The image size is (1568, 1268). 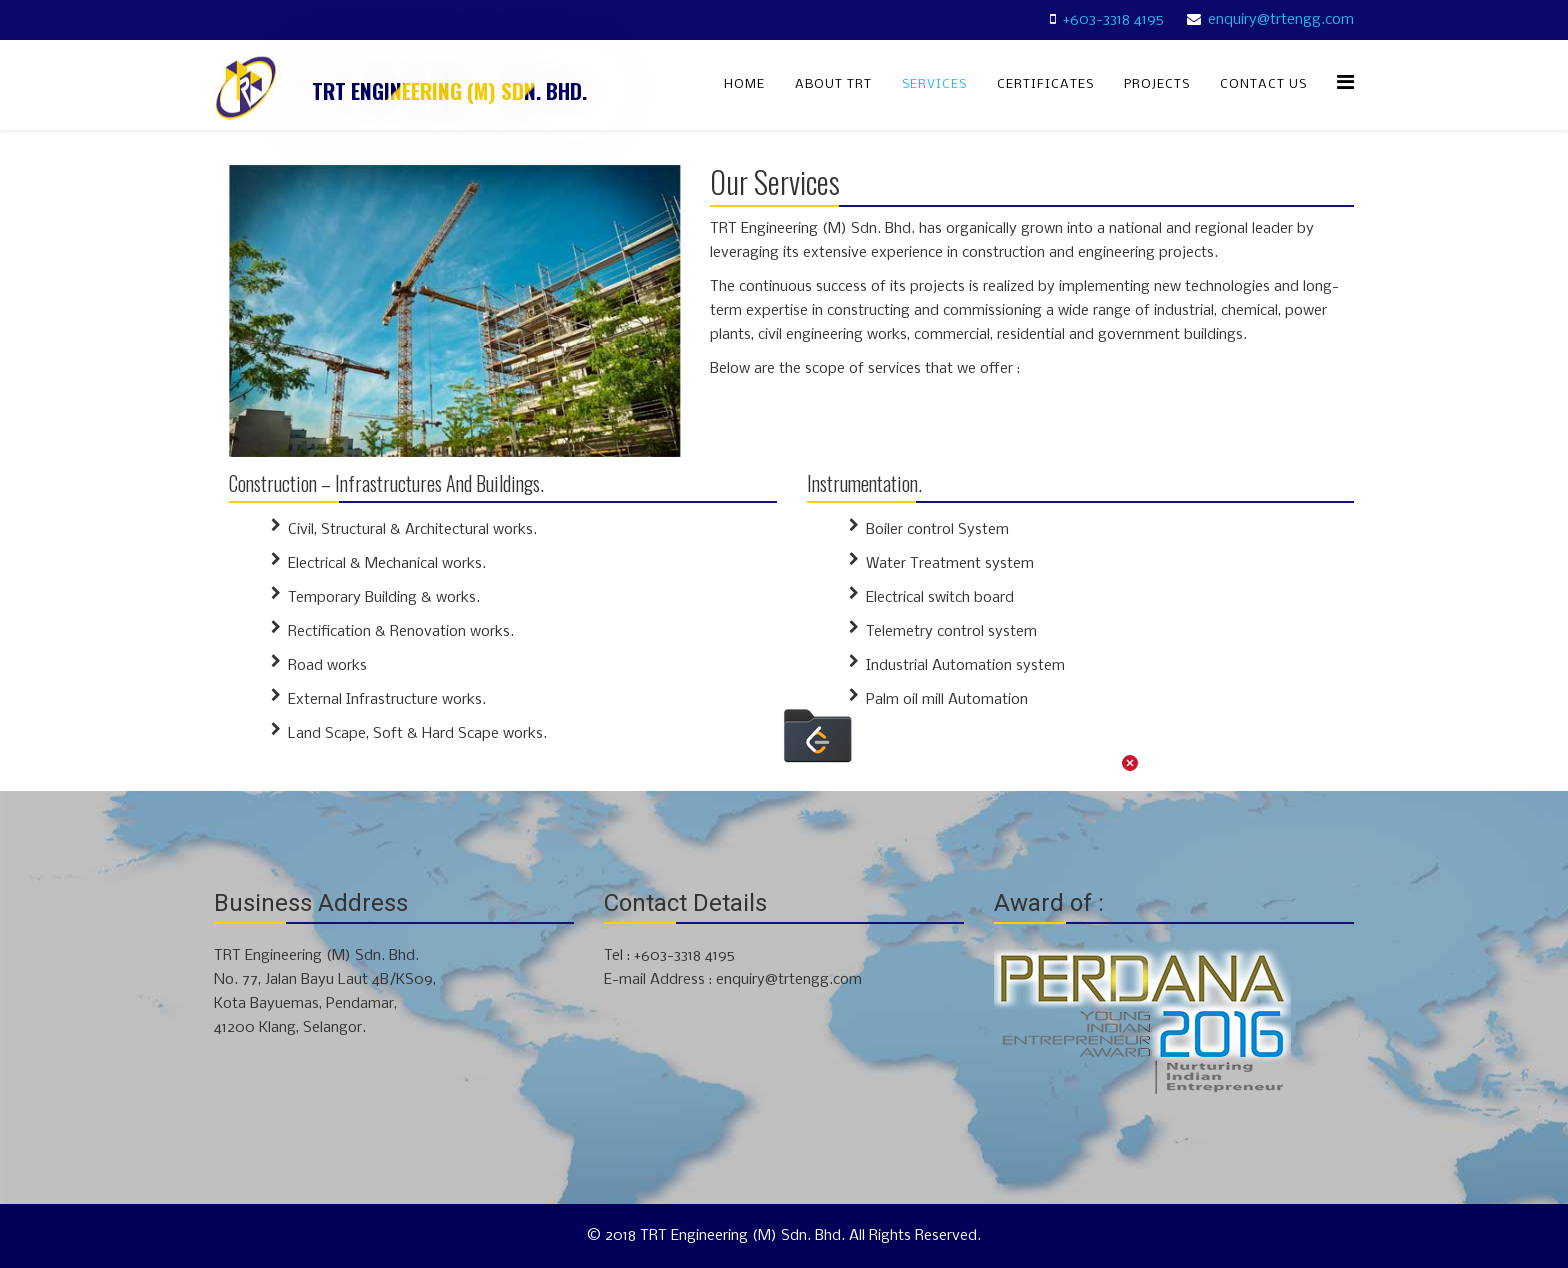 I want to click on stop or cancel the current action, so click(x=1130, y=763).